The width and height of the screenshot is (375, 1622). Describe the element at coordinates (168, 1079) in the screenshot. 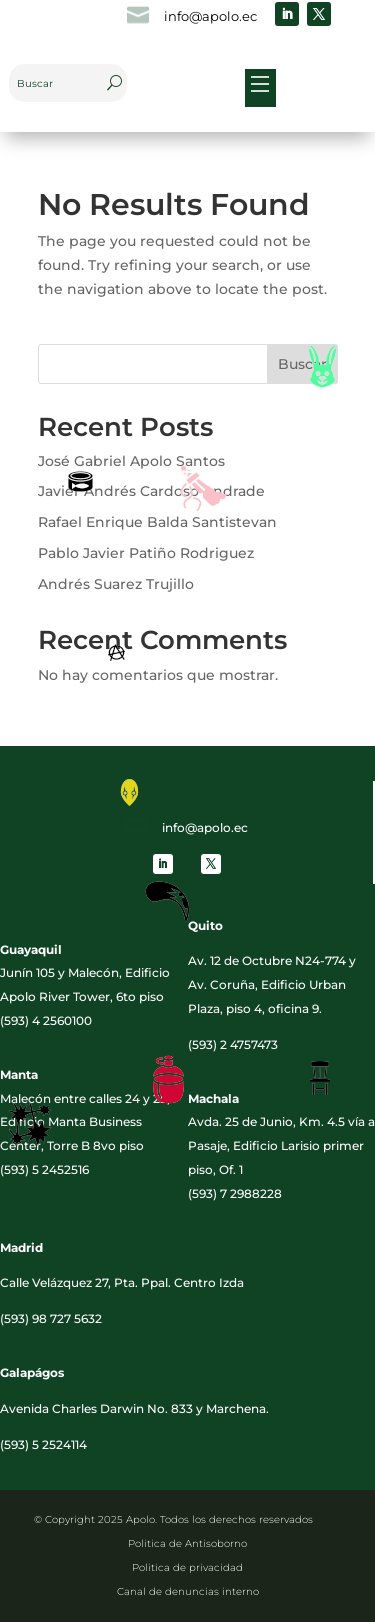

I see `view water or hydration inventory item` at that location.